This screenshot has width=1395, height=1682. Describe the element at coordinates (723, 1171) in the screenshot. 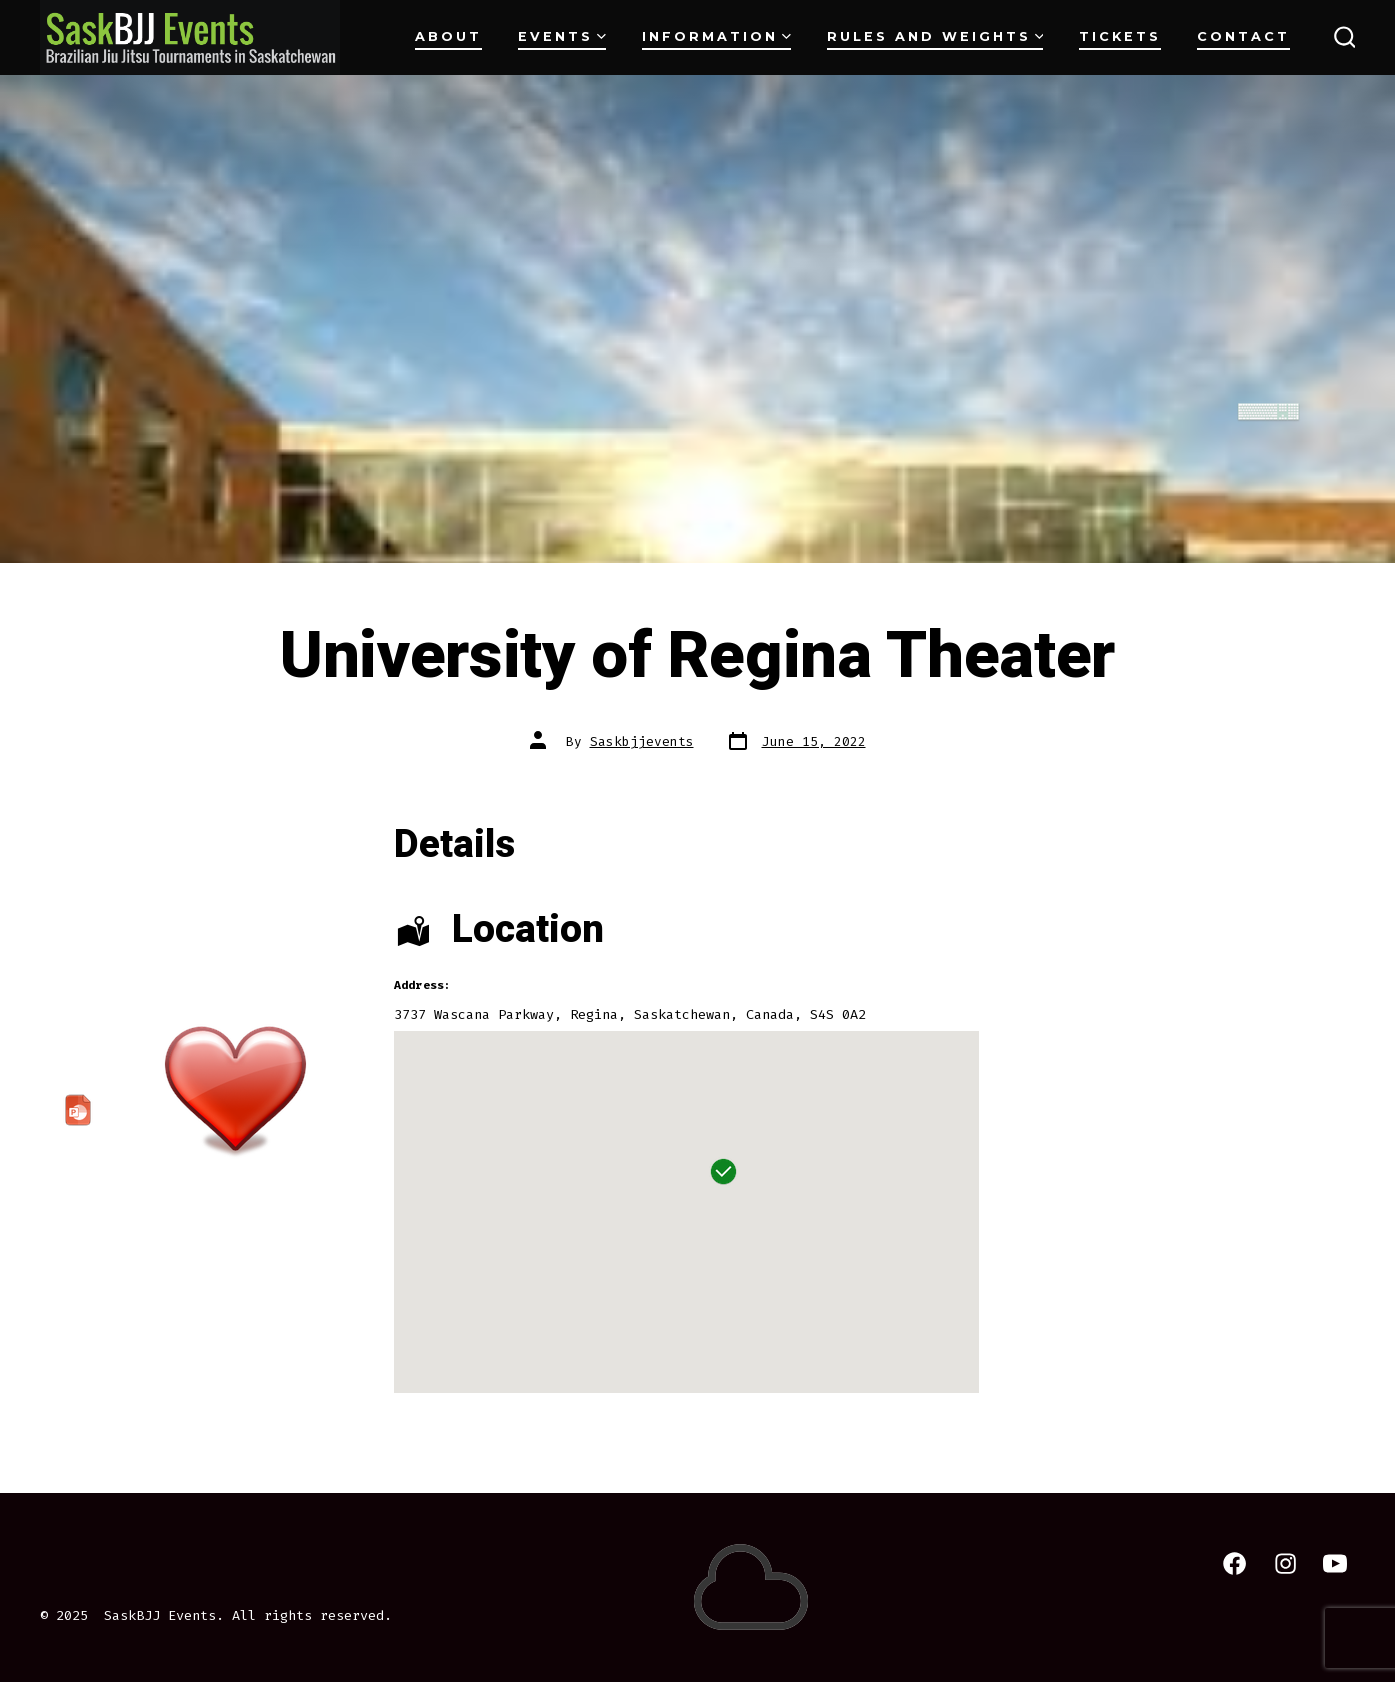

I see `indicates file has been successfully synced` at that location.